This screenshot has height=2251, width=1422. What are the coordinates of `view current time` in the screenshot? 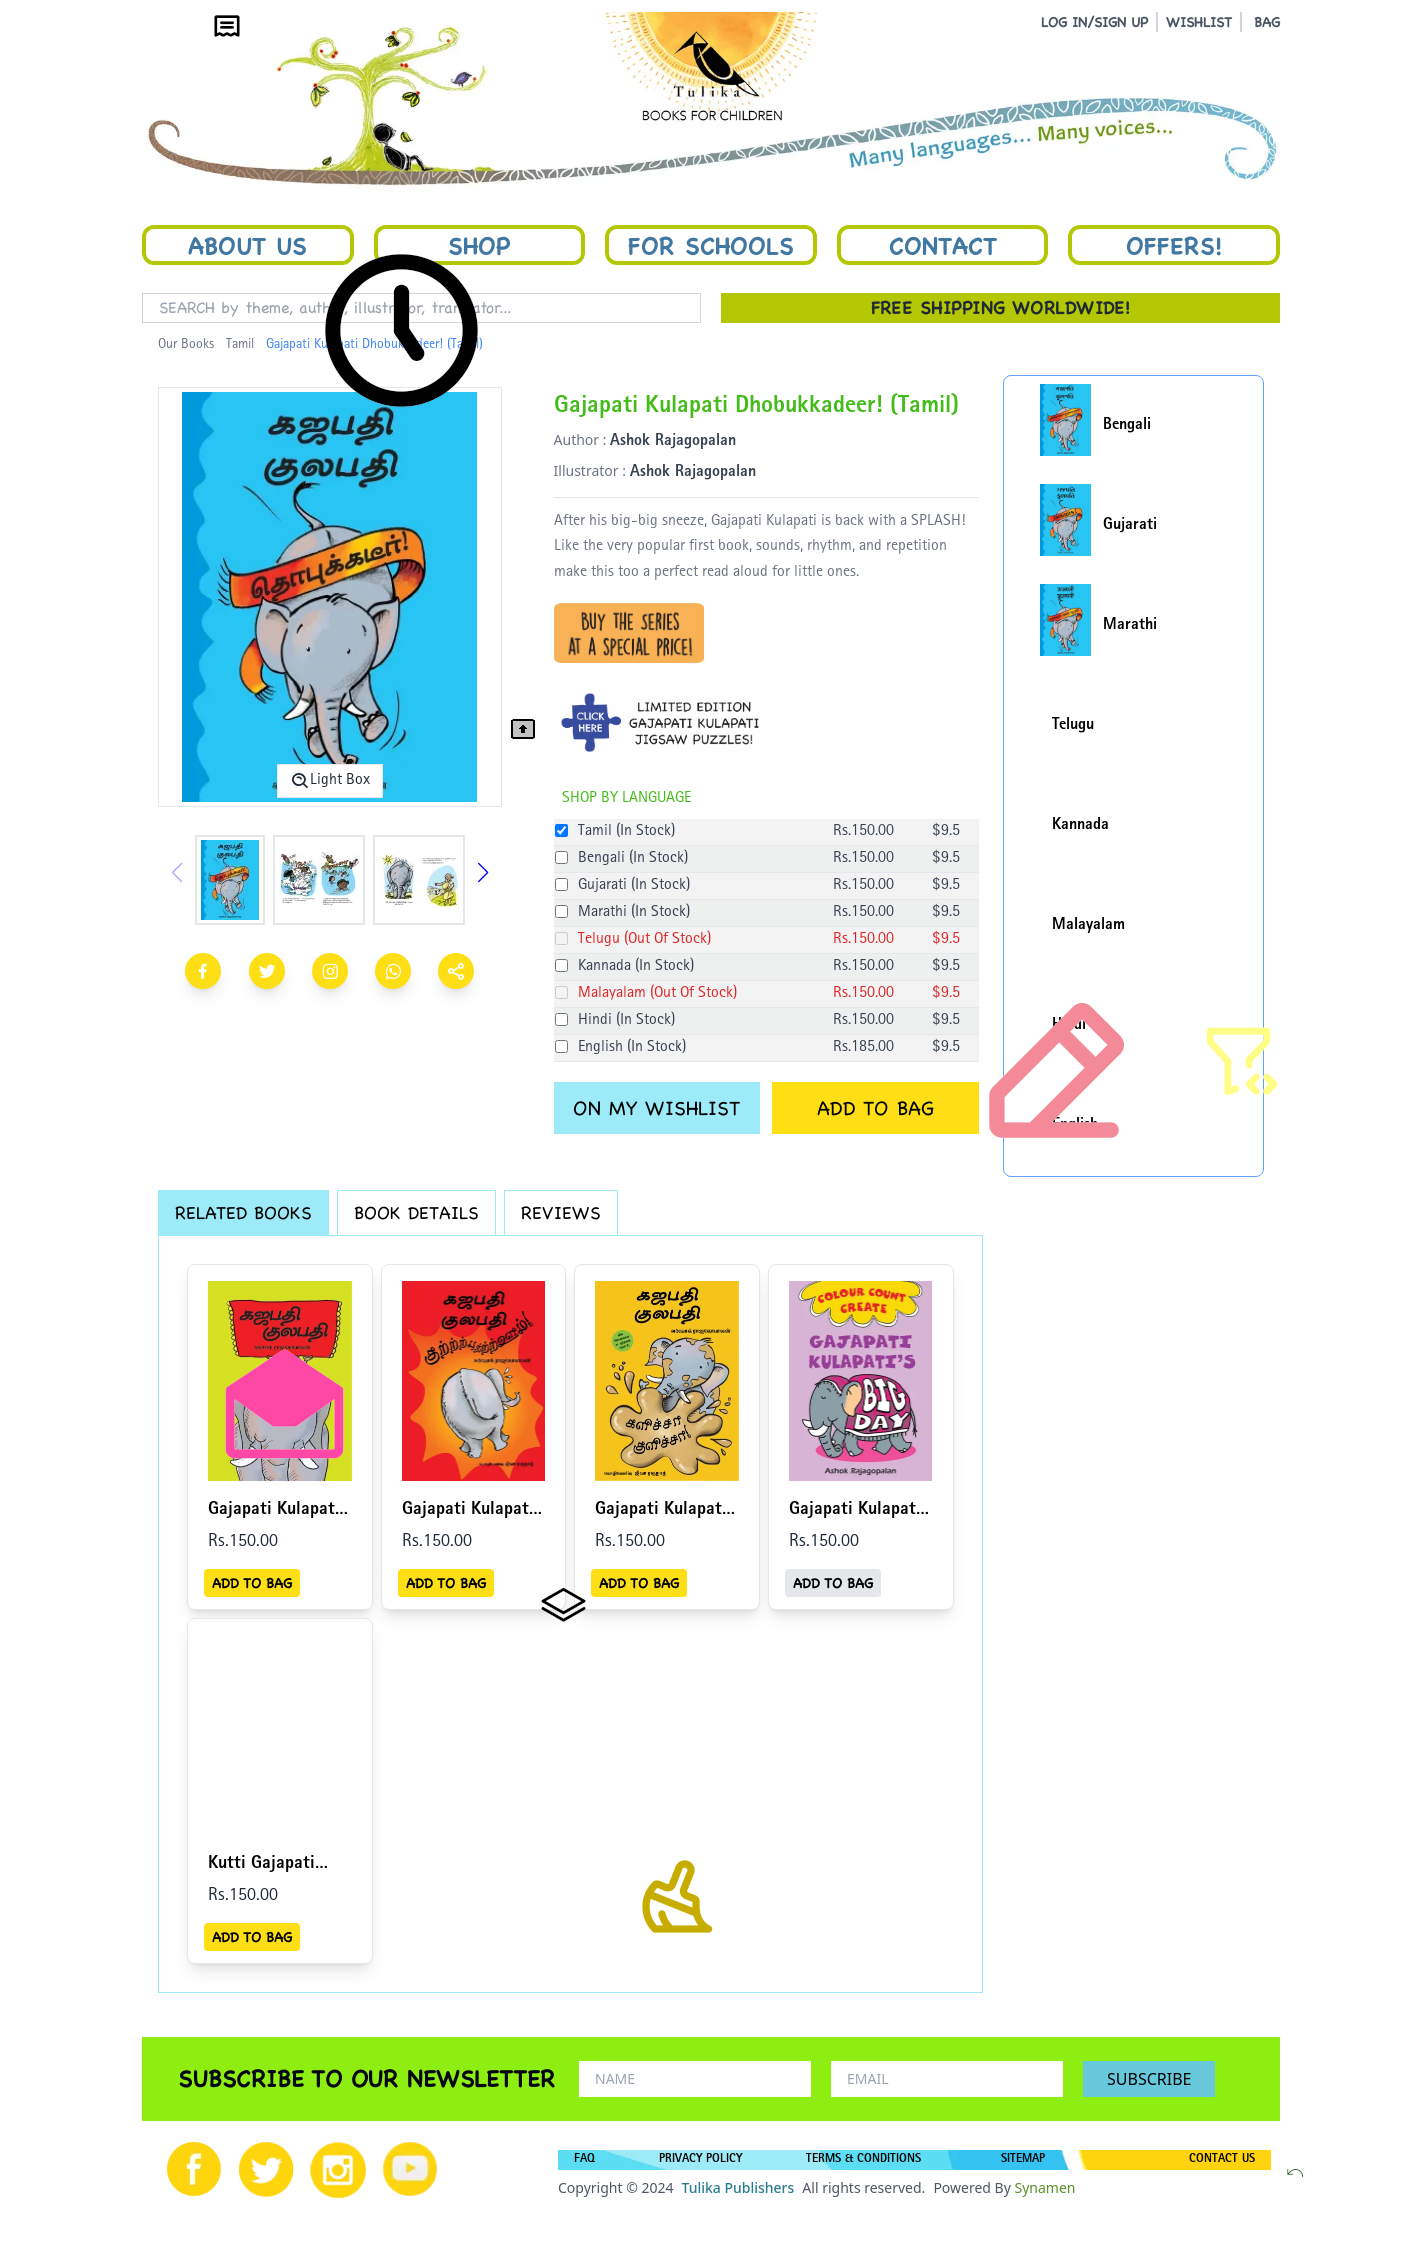 It's located at (401, 330).